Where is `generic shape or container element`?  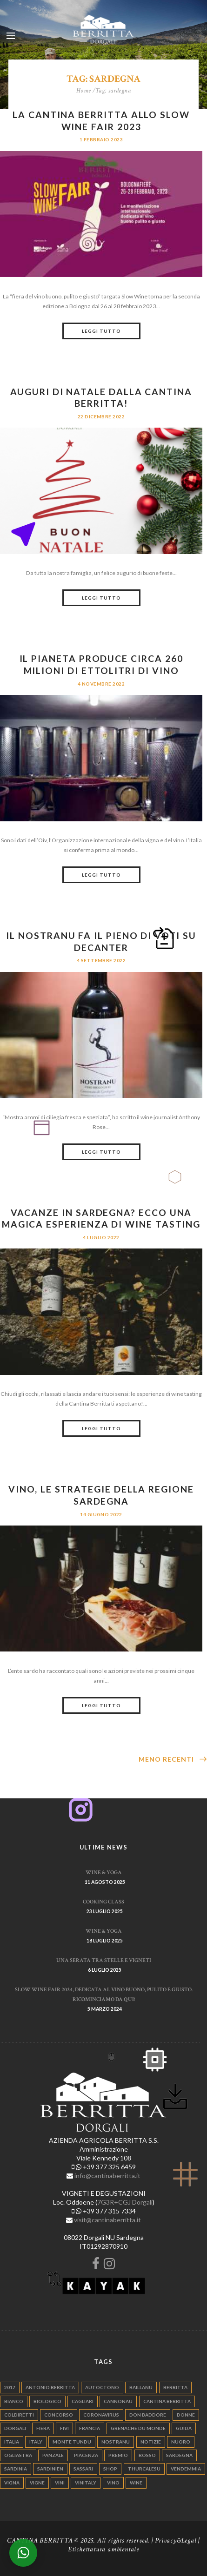 generic shape or container element is located at coordinates (175, 1177).